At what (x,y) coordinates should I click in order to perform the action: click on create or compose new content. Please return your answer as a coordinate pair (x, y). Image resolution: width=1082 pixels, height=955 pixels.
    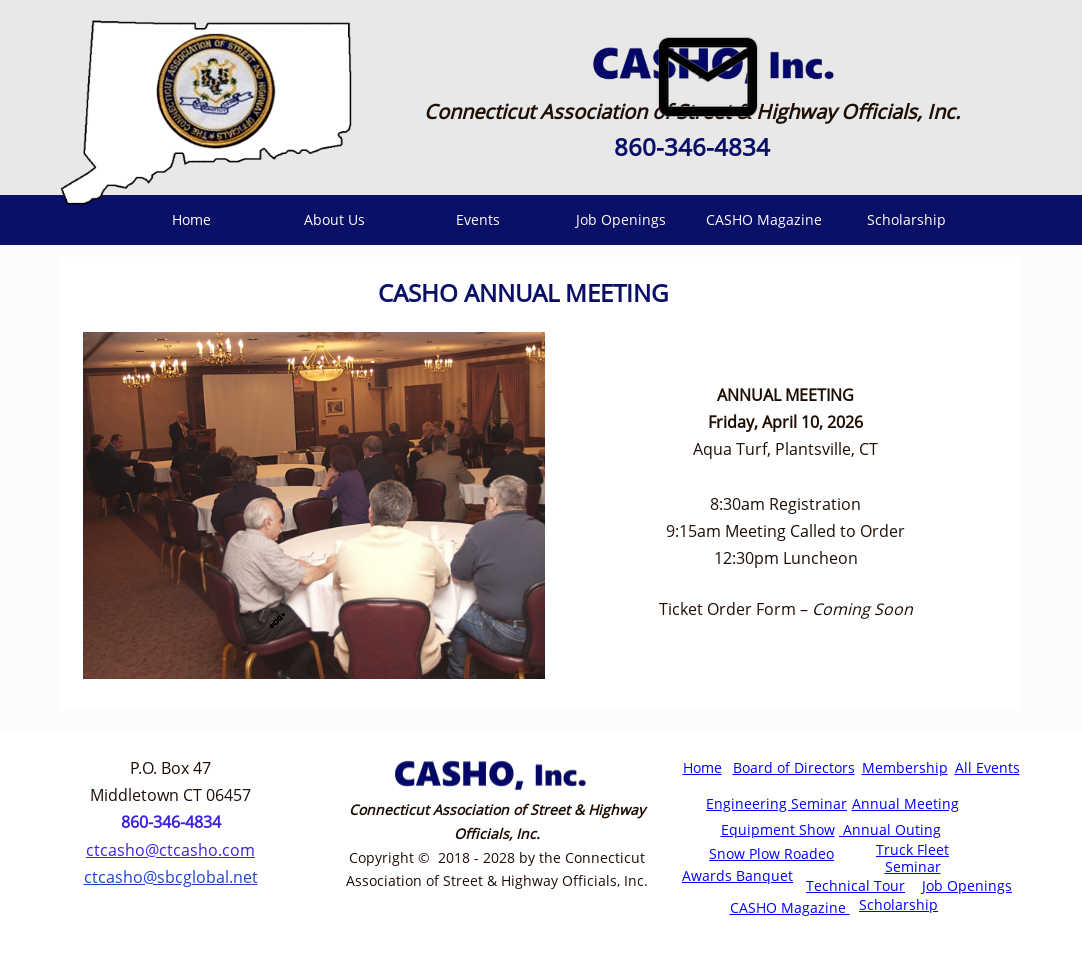
    Looking at the image, I should click on (278, 620).